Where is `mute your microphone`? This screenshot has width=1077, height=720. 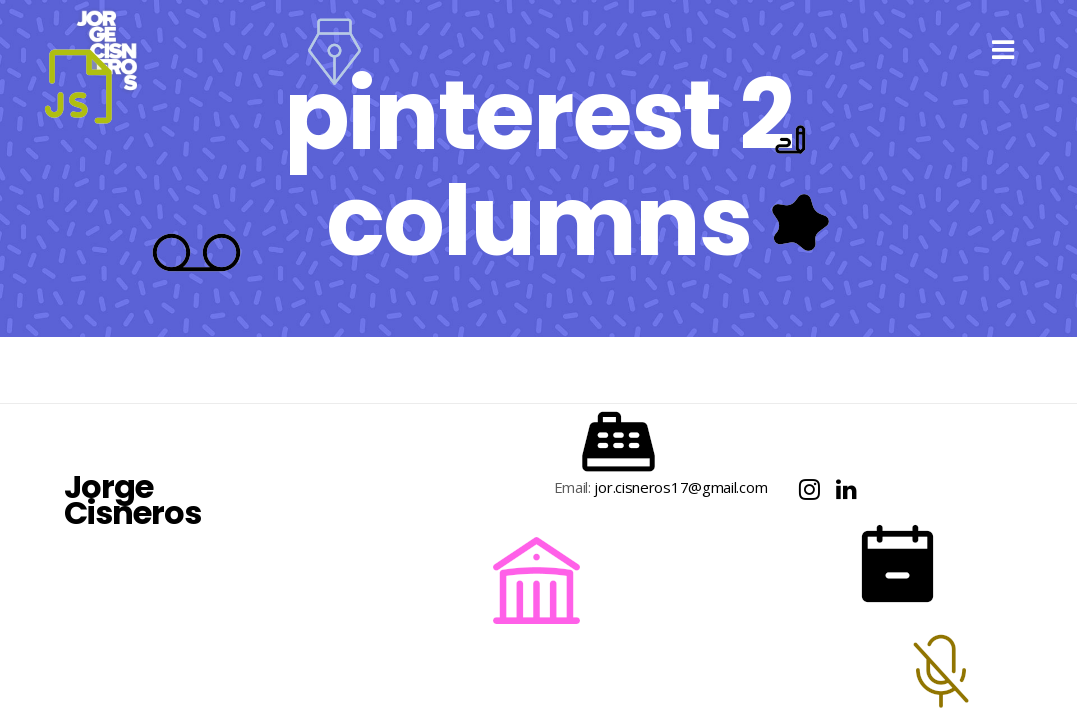 mute your microphone is located at coordinates (941, 670).